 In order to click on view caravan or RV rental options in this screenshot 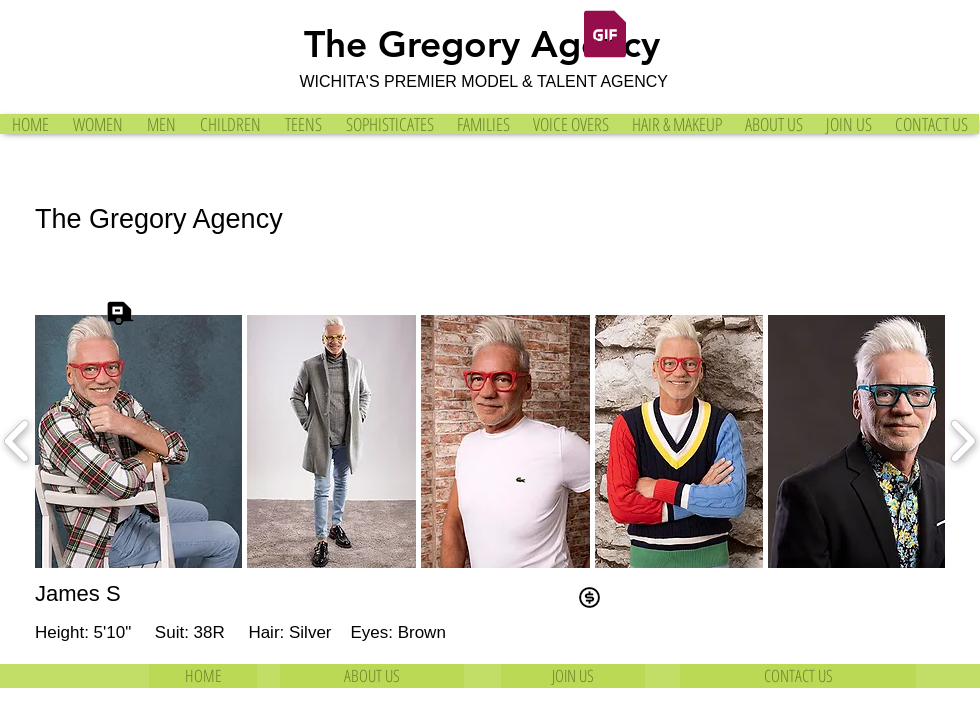, I will do `click(120, 313)`.